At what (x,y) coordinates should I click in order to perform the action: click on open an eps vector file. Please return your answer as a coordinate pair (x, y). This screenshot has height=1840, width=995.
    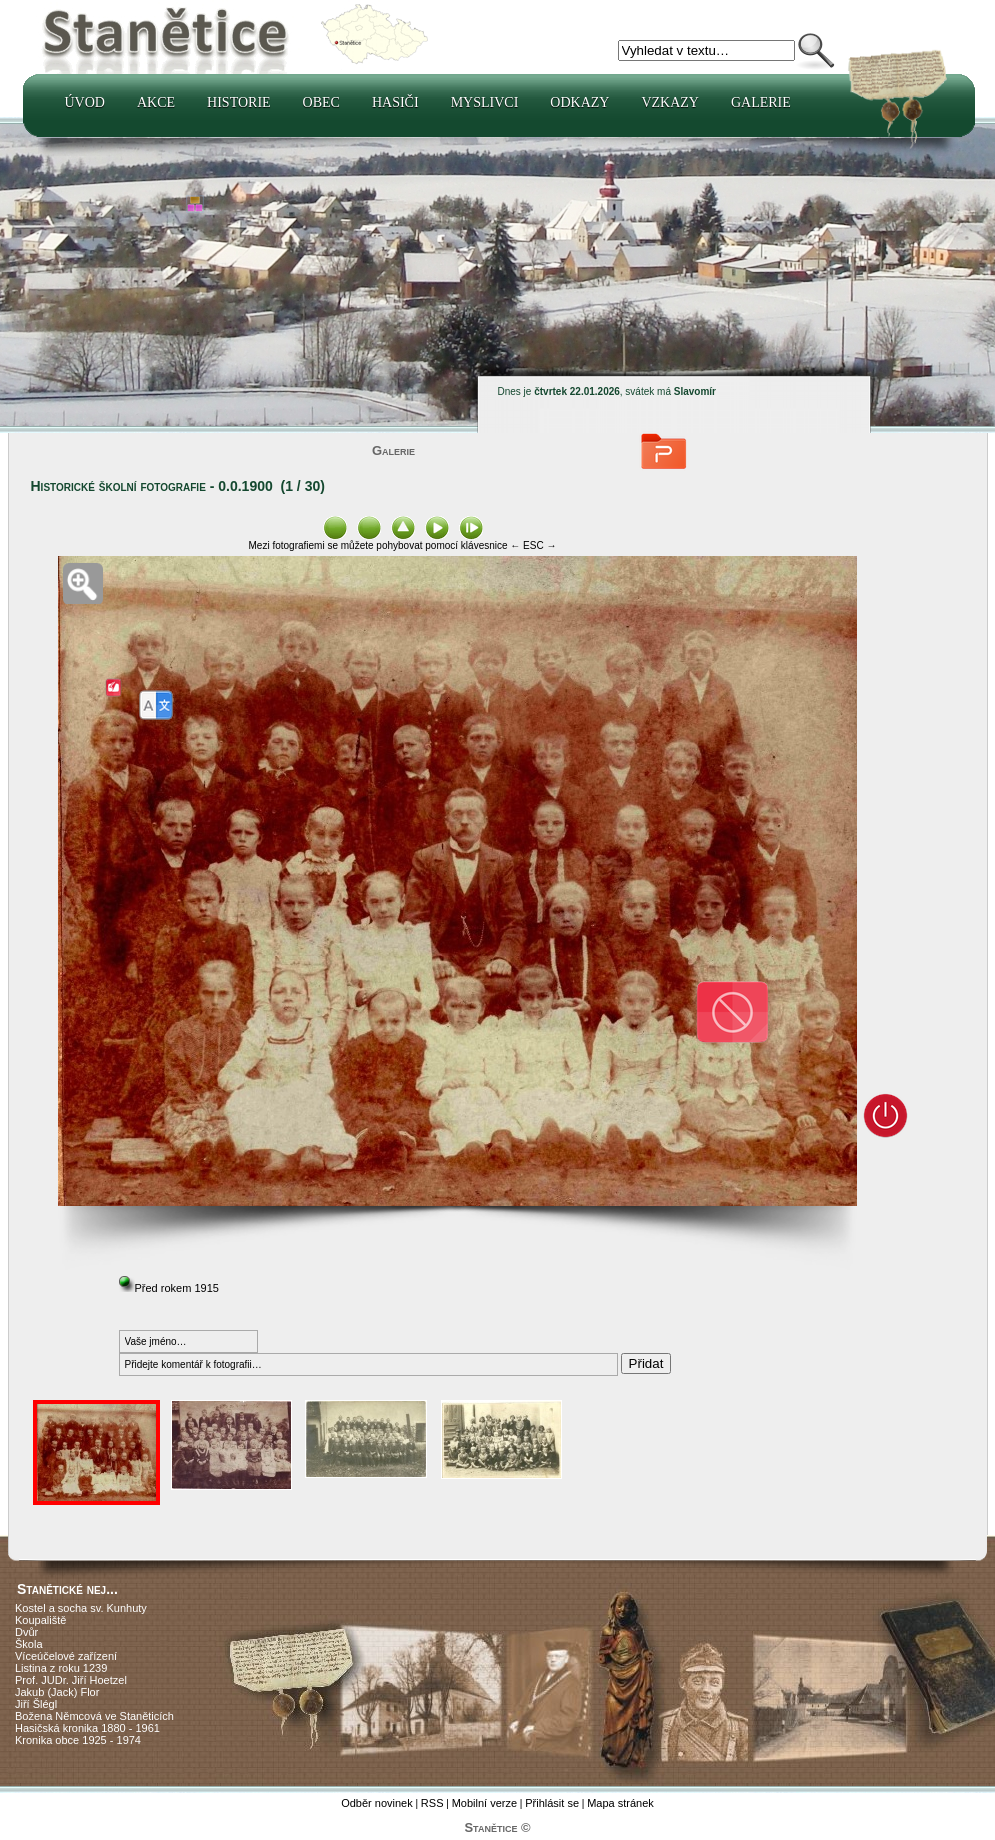
    Looking at the image, I should click on (113, 687).